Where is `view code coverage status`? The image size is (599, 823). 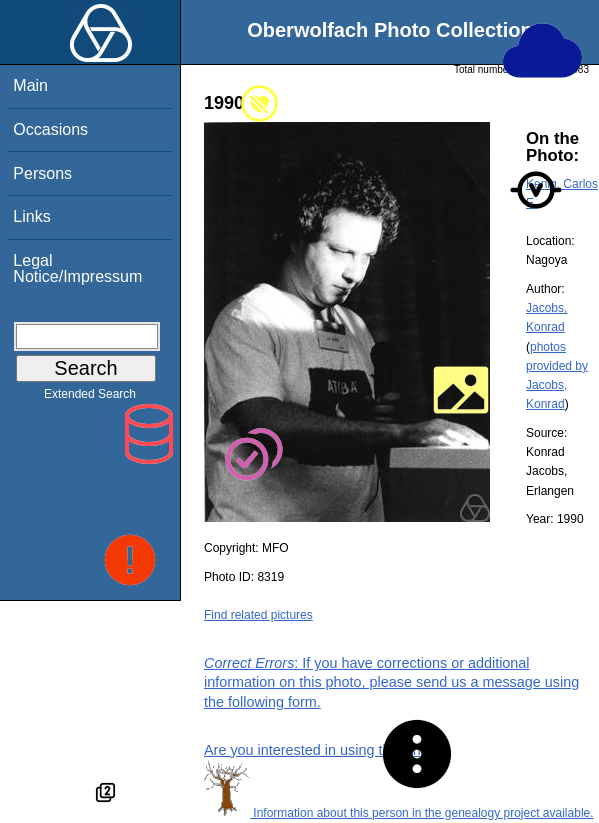 view code coverage status is located at coordinates (254, 452).